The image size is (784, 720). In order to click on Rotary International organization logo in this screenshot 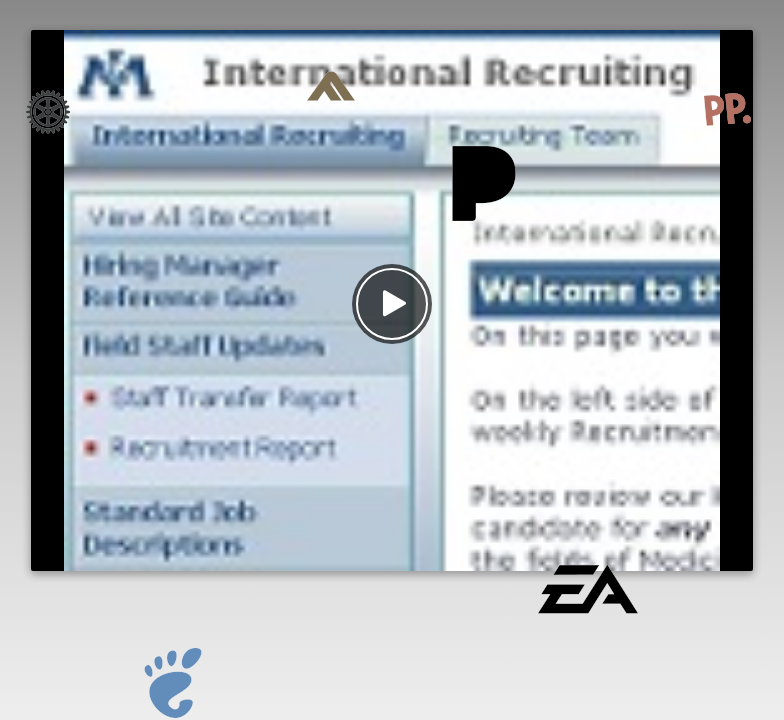, I will do `click(48, 112)`.